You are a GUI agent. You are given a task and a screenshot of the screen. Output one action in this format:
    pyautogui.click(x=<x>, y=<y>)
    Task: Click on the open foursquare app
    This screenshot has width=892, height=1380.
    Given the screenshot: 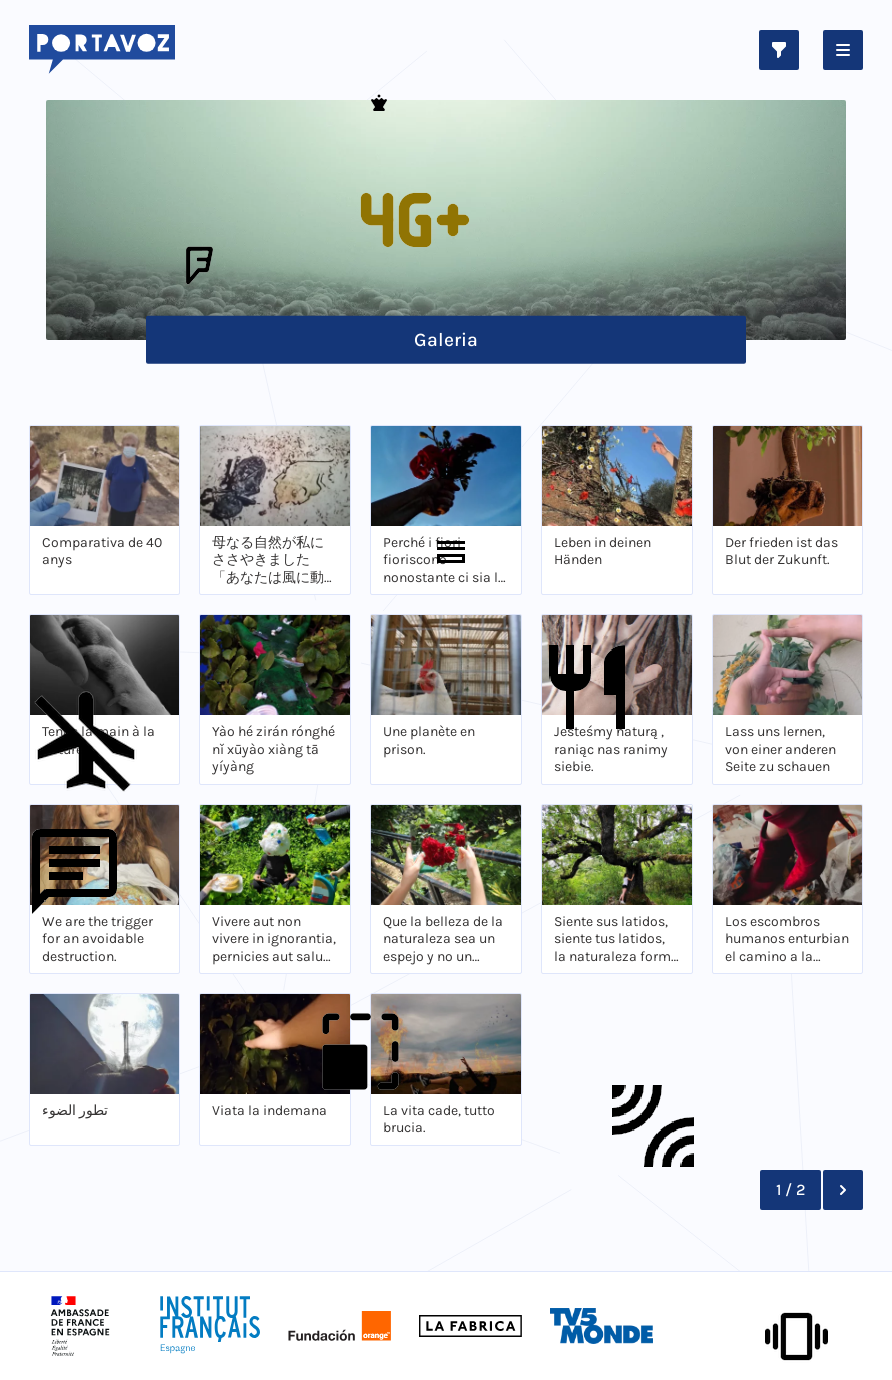 What is the action you would take?
    pyautogui.click(x=199, y=265)
    